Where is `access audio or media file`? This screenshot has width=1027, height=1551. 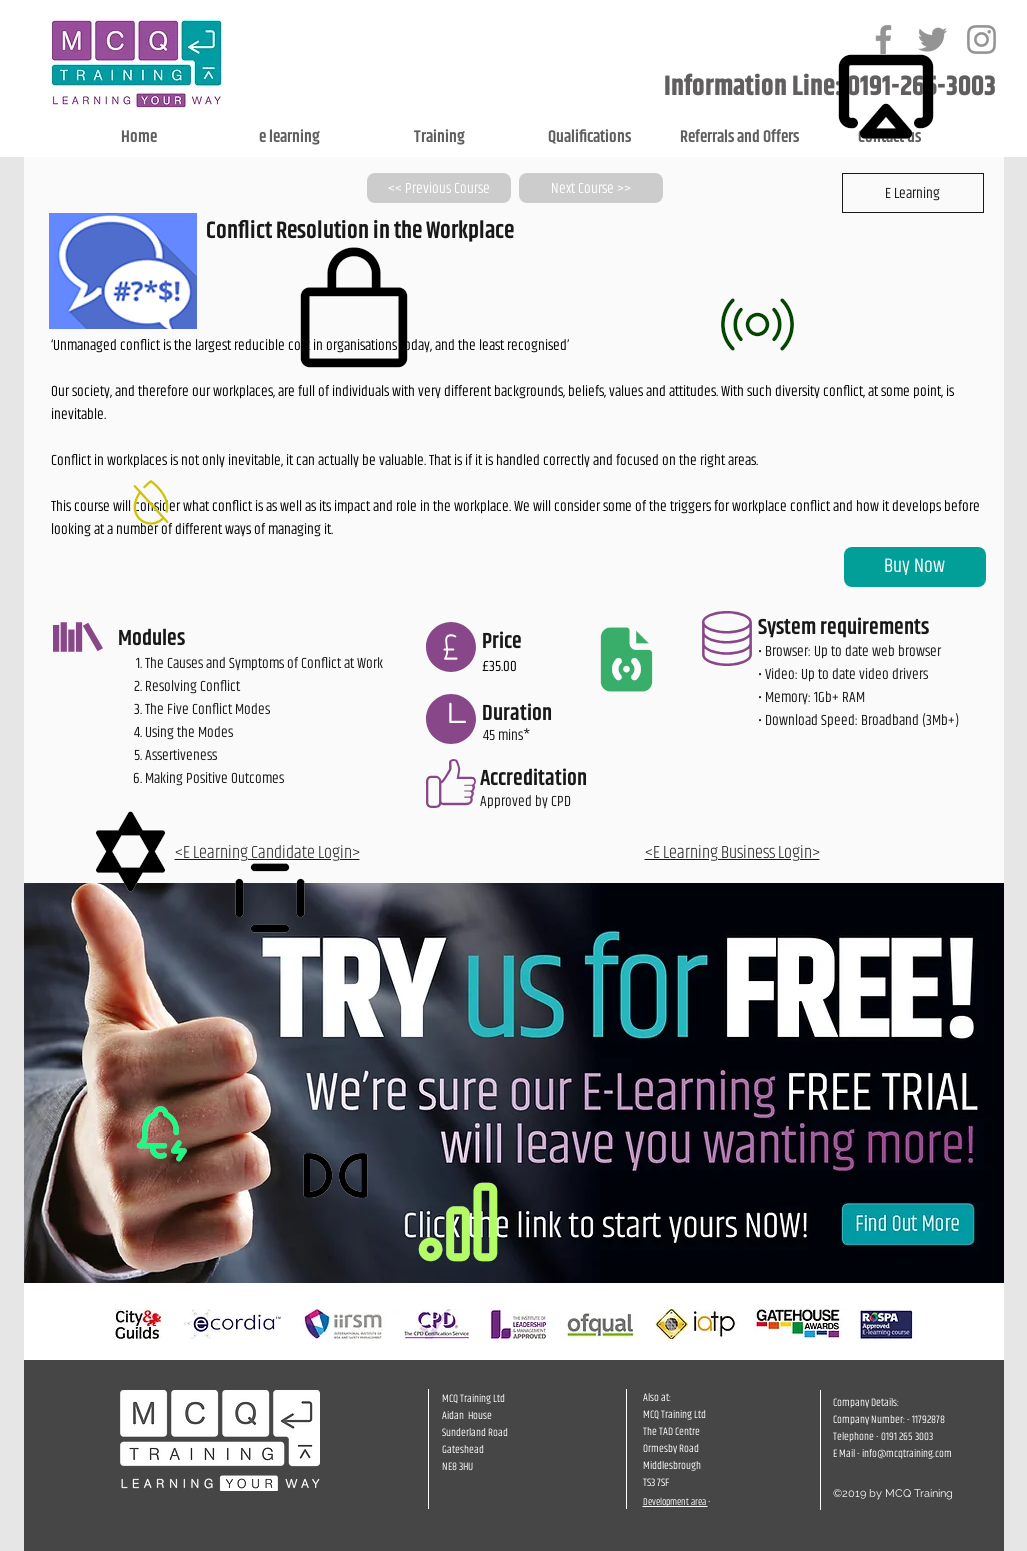
access audio or media file is located at coordinates (626, 659).